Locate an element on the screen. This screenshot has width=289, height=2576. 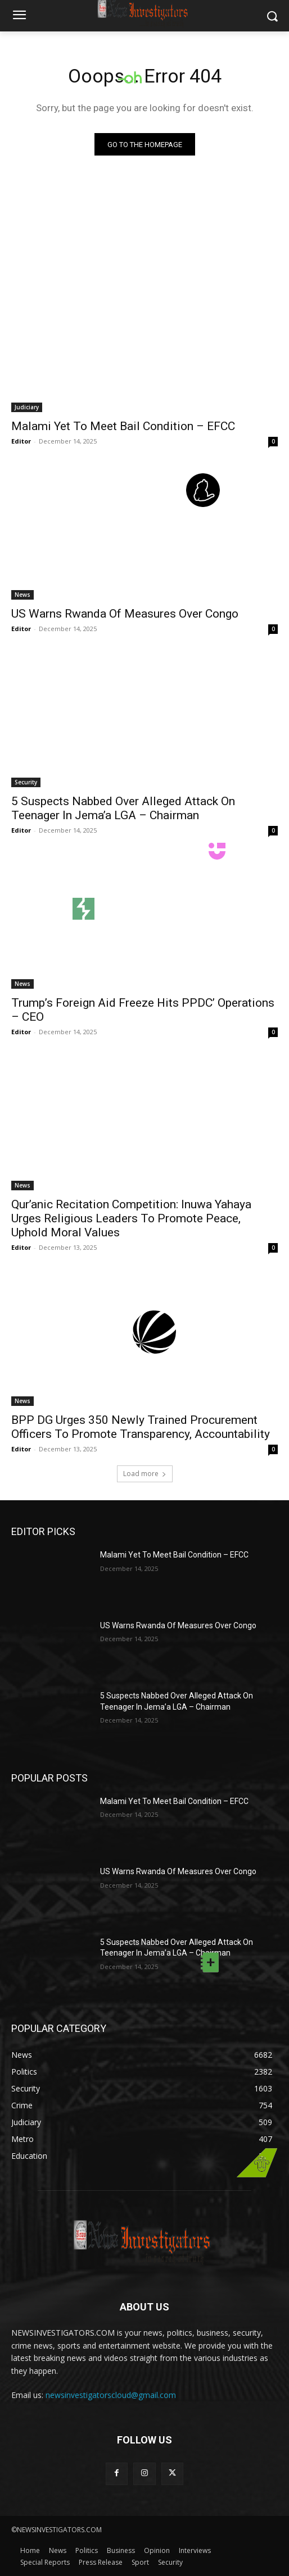
access your health records is located at coordinates (210, 1962).